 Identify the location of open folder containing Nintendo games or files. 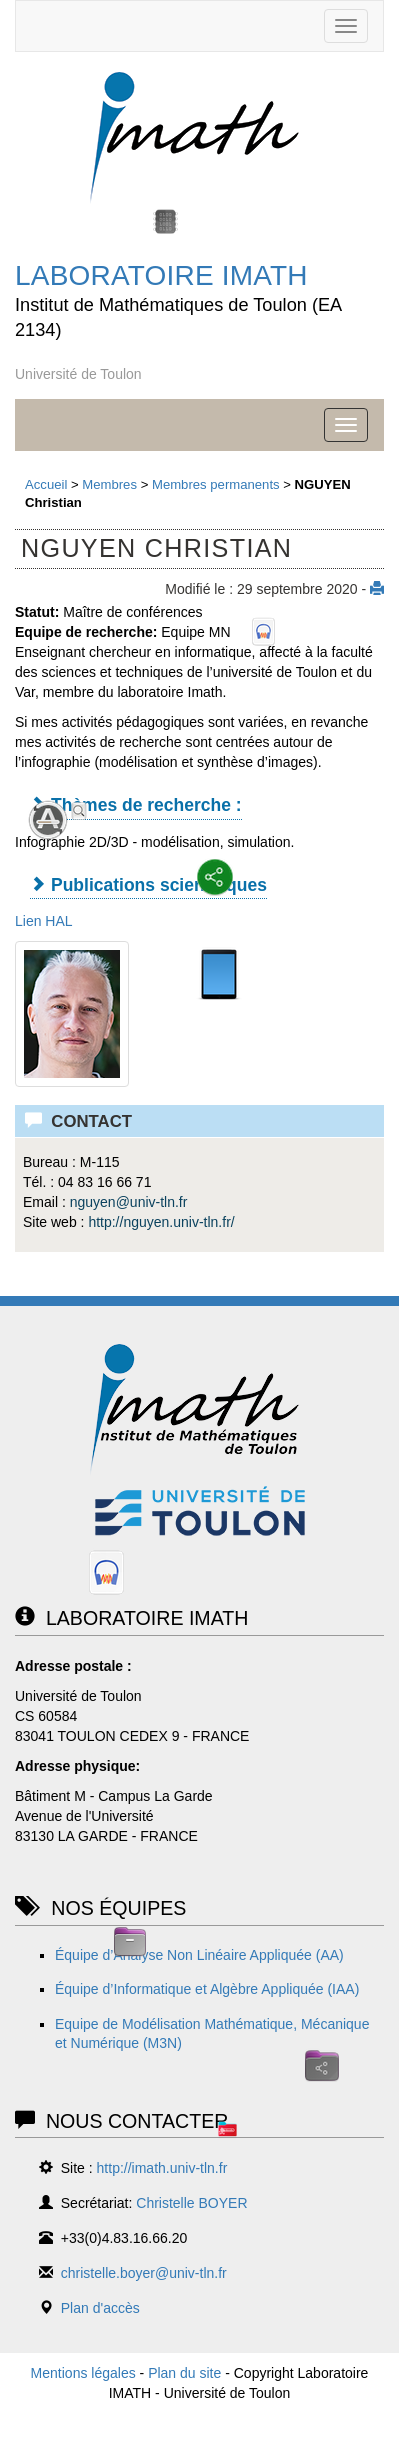
(227, 2129).